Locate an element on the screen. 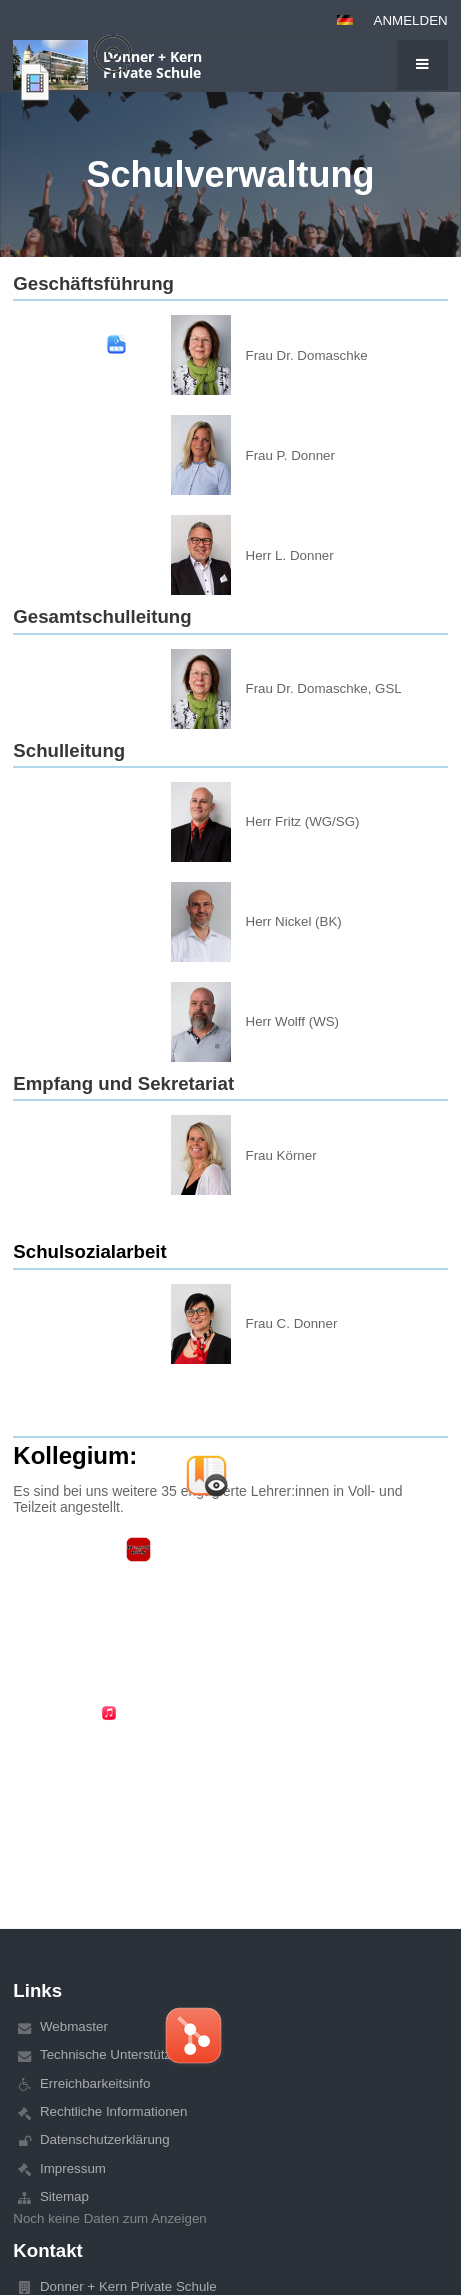  open calibre e-book management app is located at coordinates (206, 1475).